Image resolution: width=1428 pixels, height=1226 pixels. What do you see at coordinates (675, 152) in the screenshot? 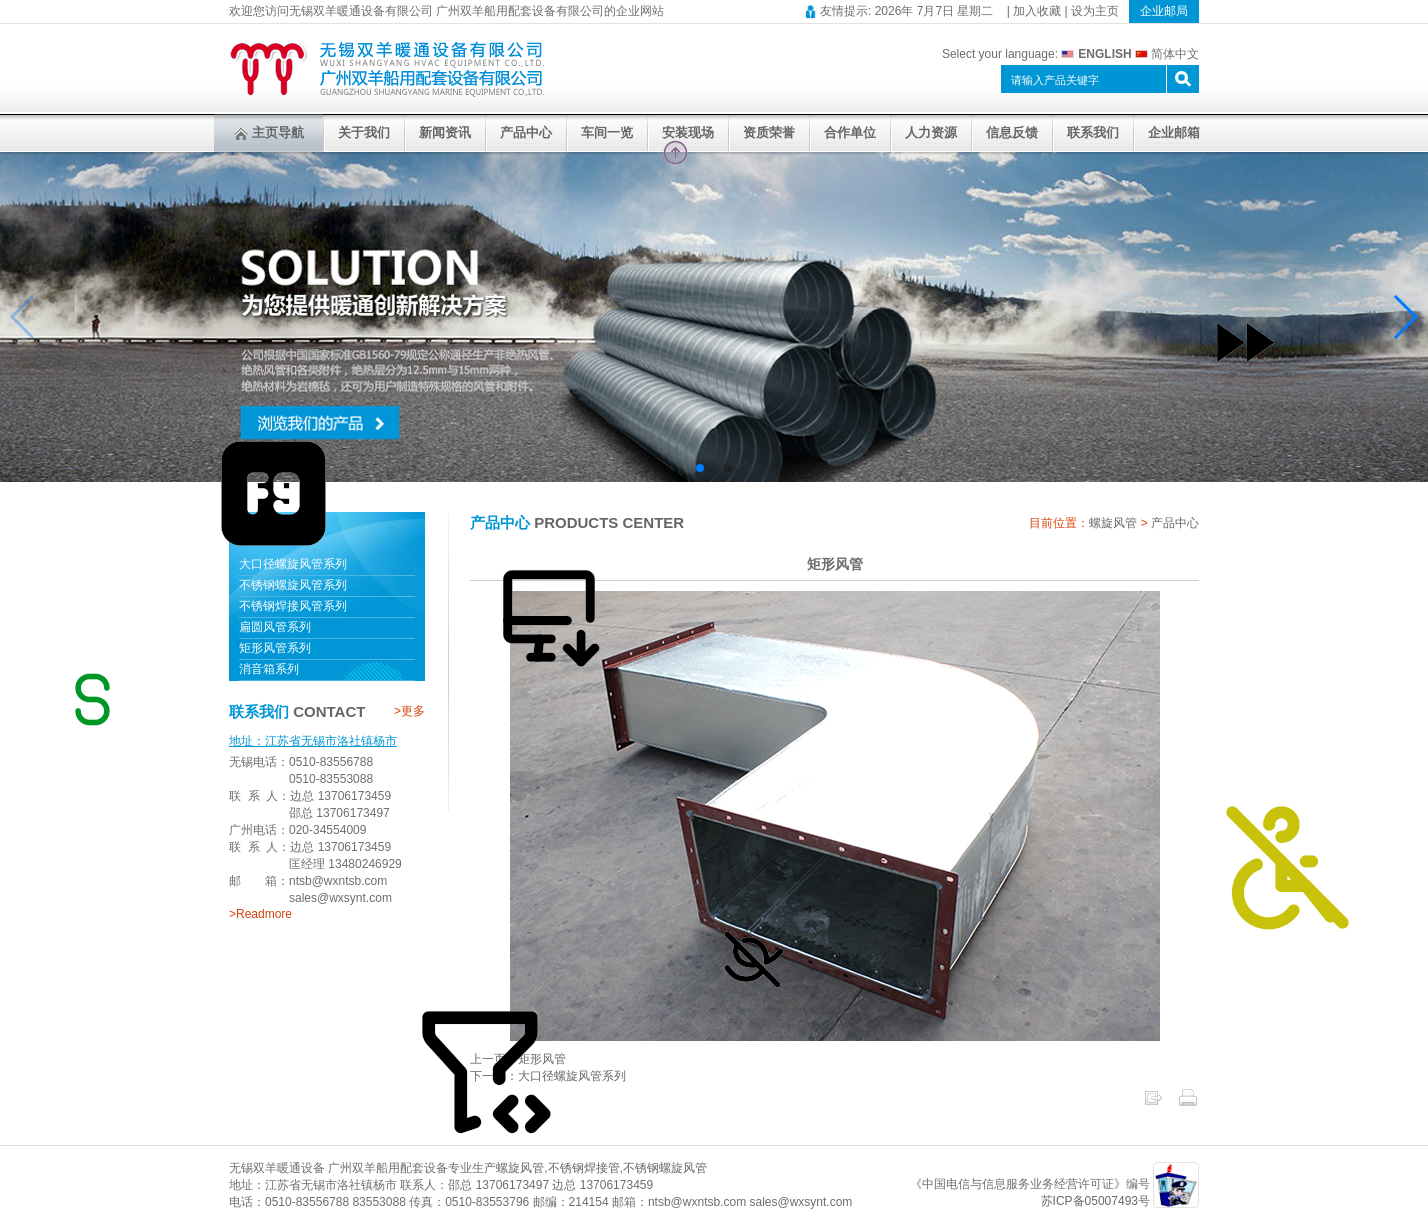
I see `scroll to top of page` at bounding box center [675, 152].